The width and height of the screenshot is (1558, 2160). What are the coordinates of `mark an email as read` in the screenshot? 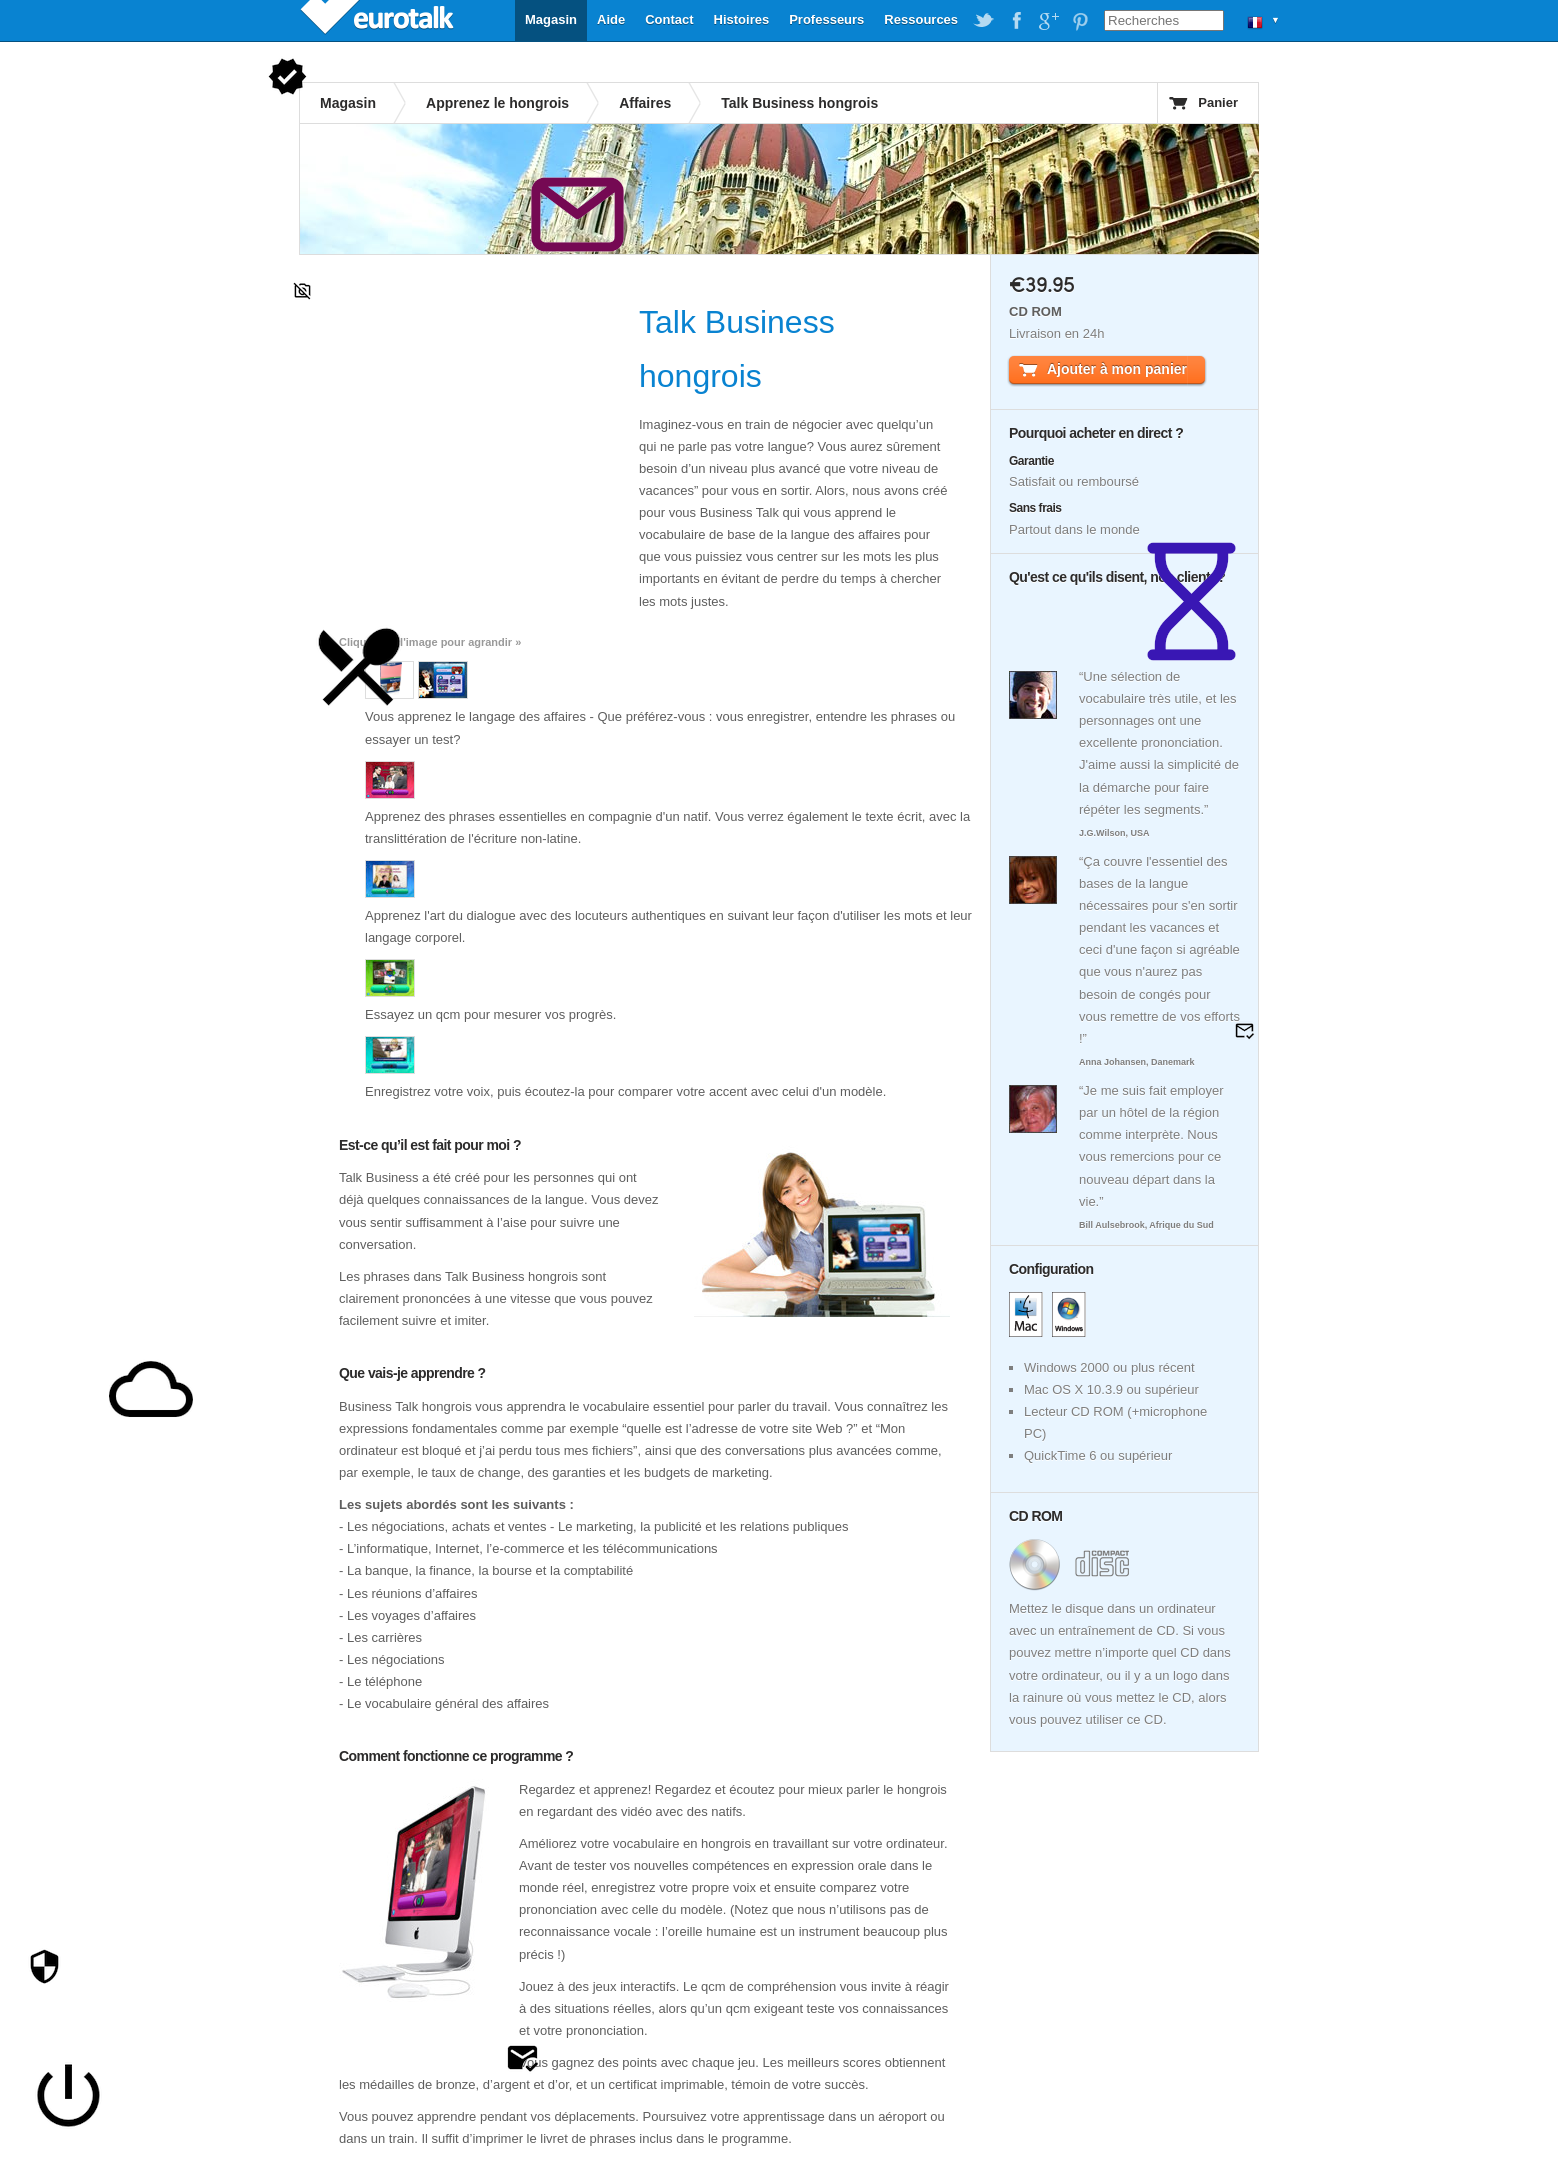 It's located at (1244, 1030).